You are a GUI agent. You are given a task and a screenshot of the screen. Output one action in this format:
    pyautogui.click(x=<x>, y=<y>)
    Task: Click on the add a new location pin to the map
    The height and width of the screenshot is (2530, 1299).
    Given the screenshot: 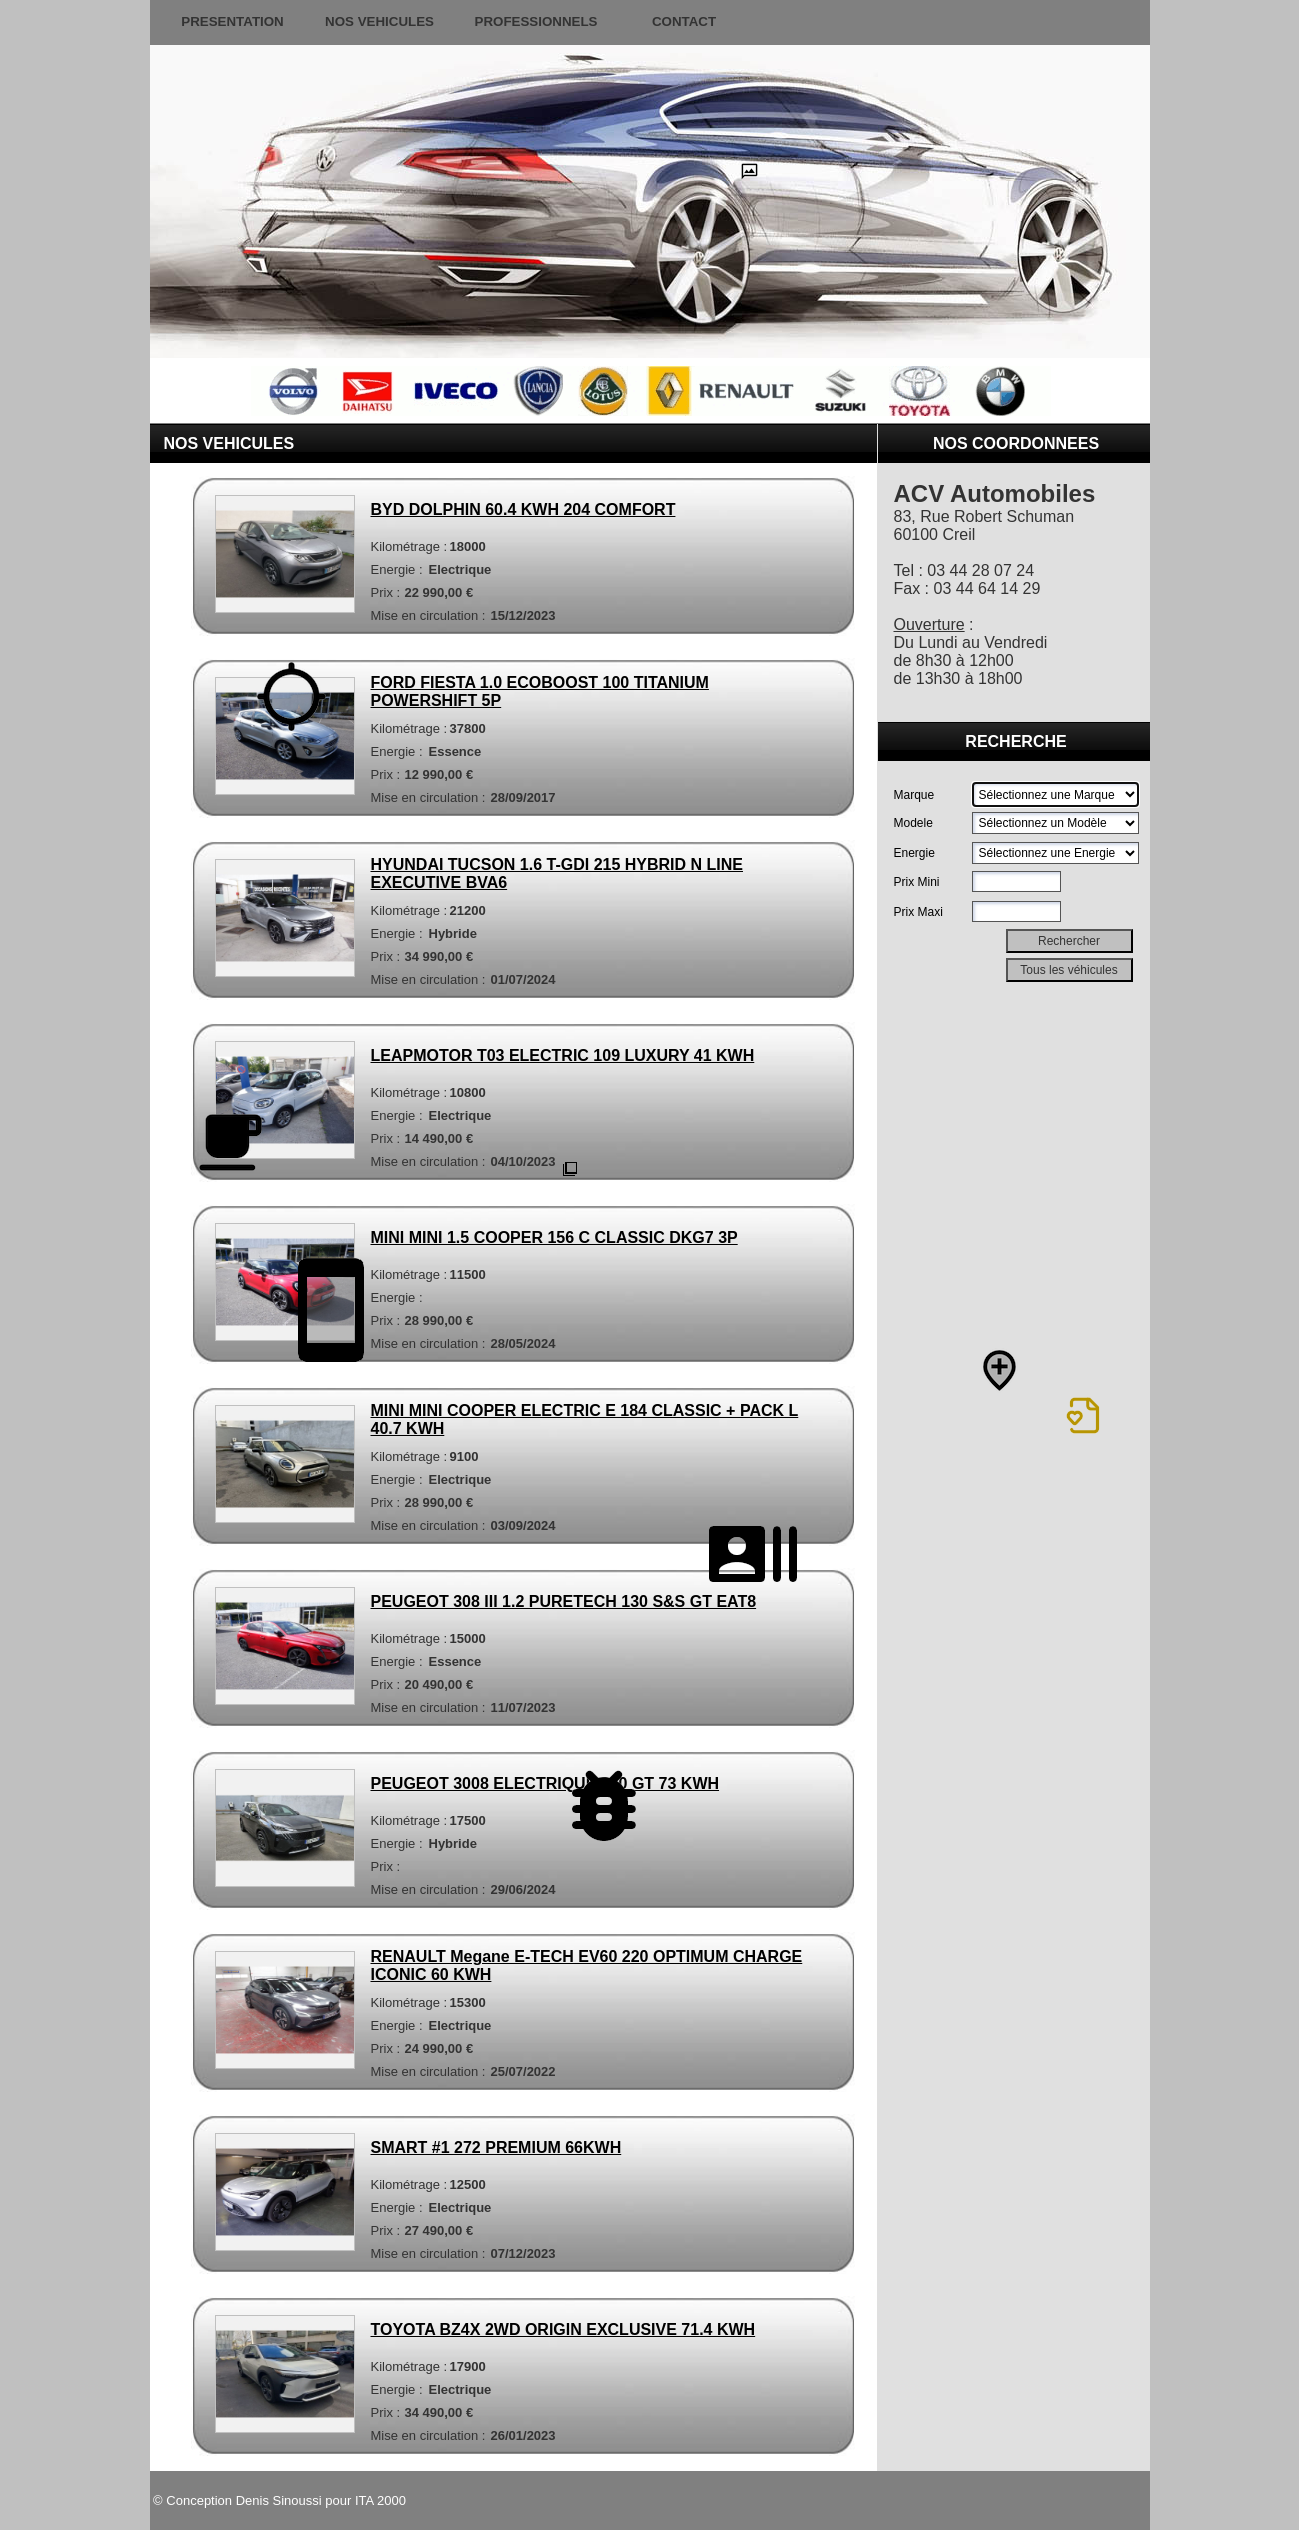 What is the action you would take?
    pyautogui.click(x=999, y=1370)
    